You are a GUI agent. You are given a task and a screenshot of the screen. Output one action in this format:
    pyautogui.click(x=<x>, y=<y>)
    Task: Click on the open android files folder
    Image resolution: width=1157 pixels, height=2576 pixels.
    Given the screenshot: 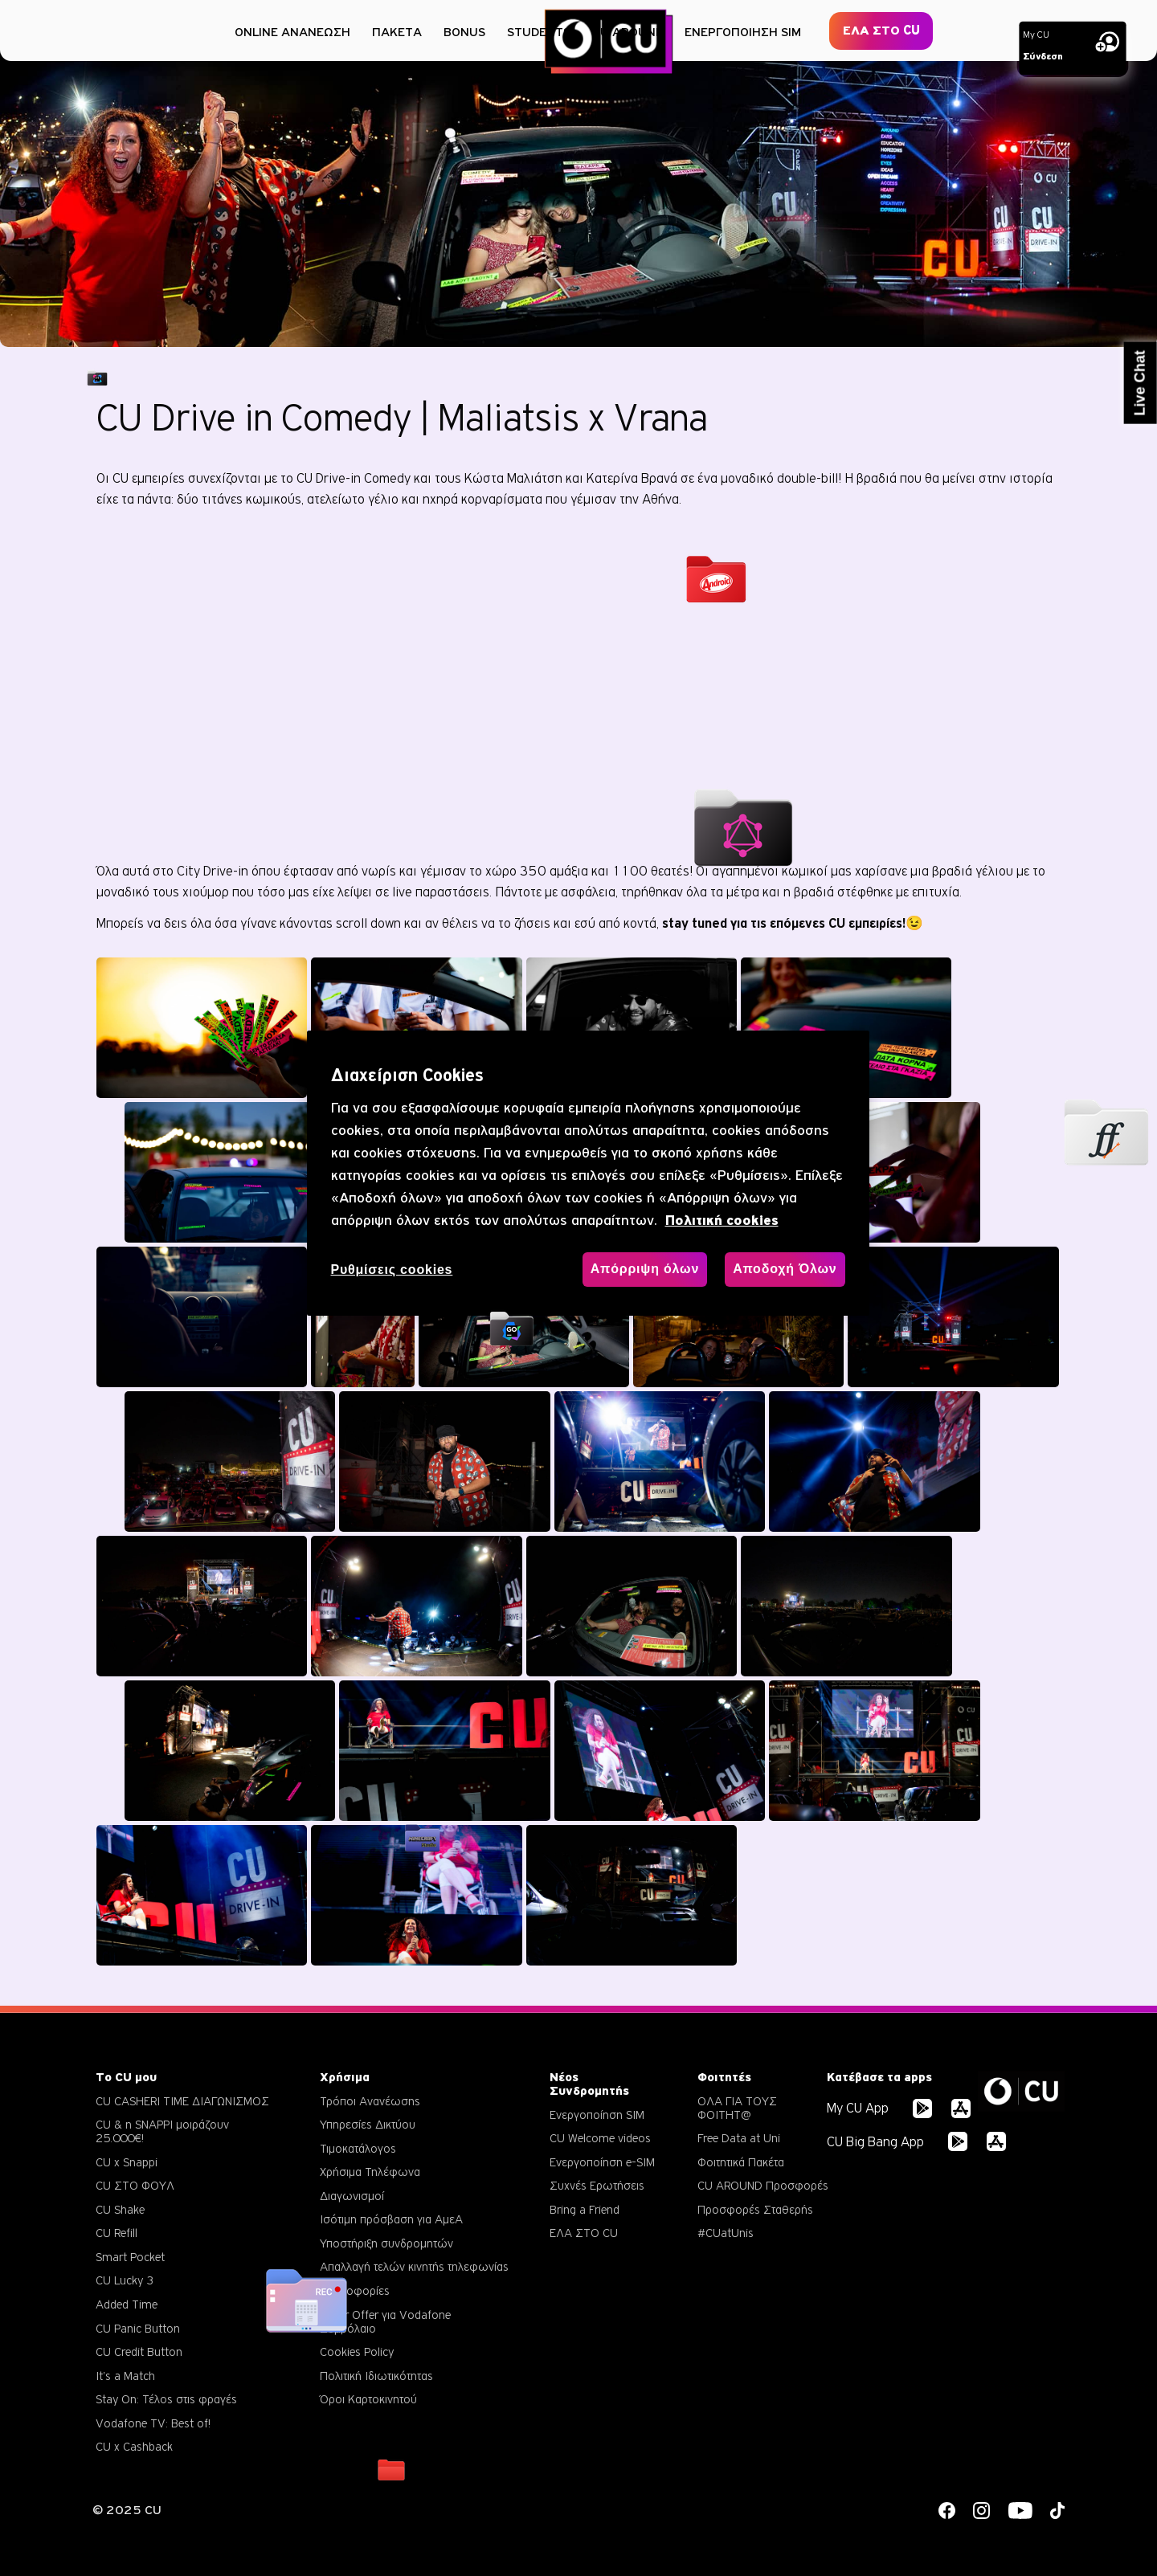 What is the action you would take?
    pyautogui.click(x=716, y=581)
    